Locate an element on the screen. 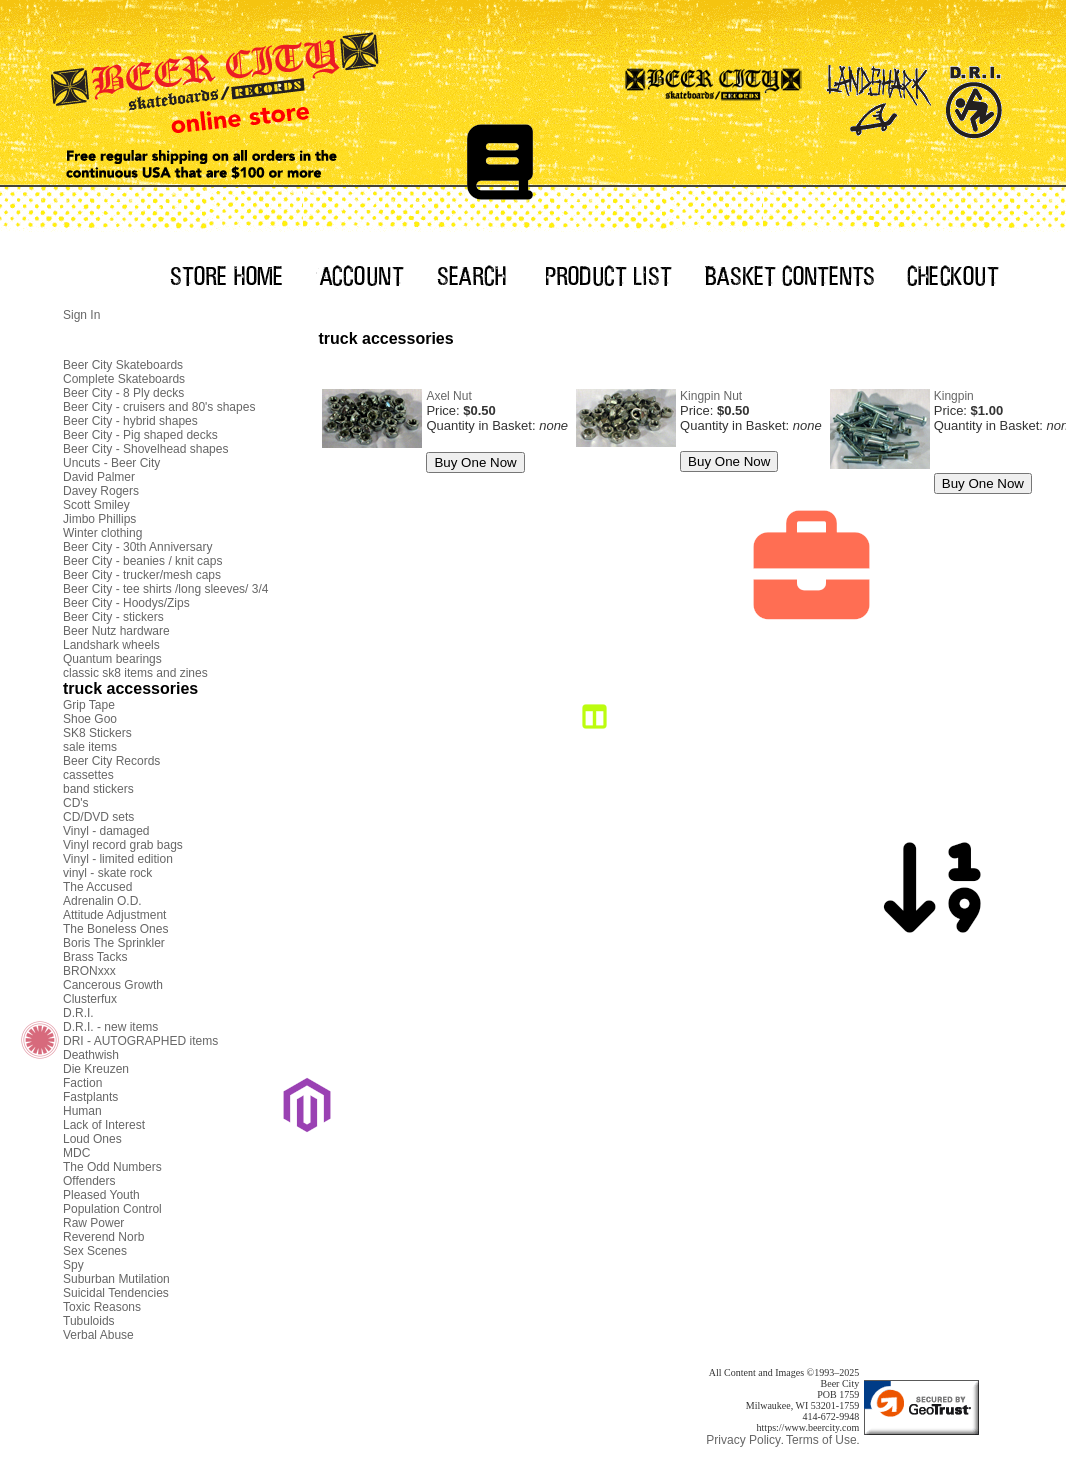  switch to column view layout is located at coordinates (594, 716).